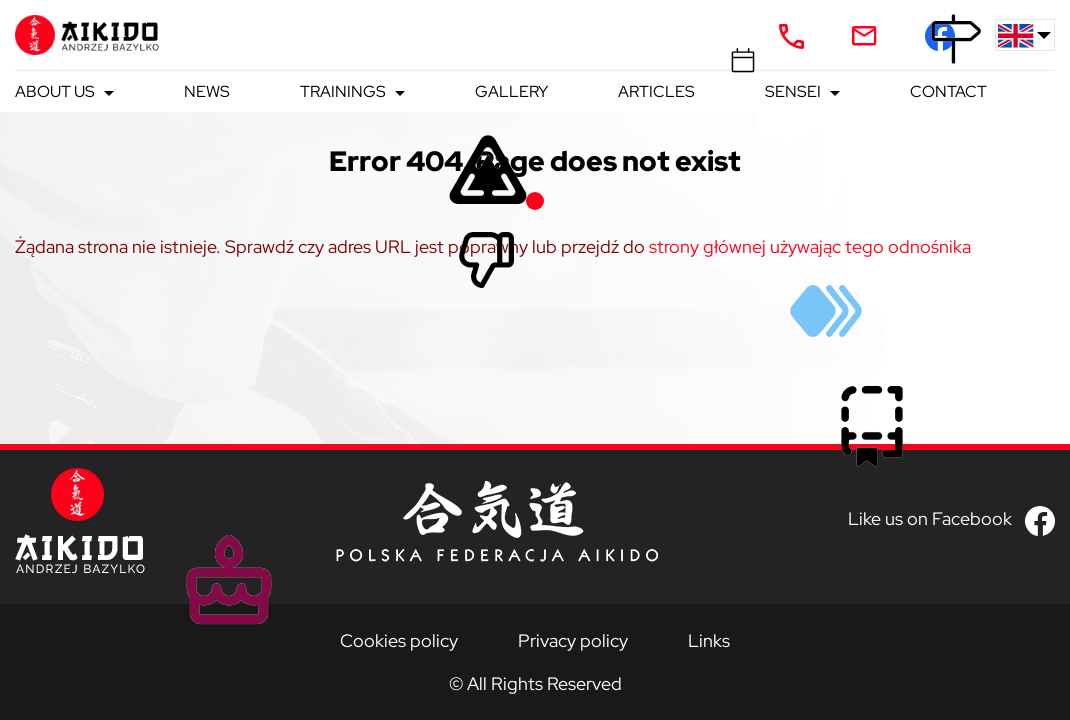 This screenshot has height=720, width=1070. What do you see at coordinates (872, 427) in the screenshot?
I see `create a new repository from template` at bounding box center [872, 427].